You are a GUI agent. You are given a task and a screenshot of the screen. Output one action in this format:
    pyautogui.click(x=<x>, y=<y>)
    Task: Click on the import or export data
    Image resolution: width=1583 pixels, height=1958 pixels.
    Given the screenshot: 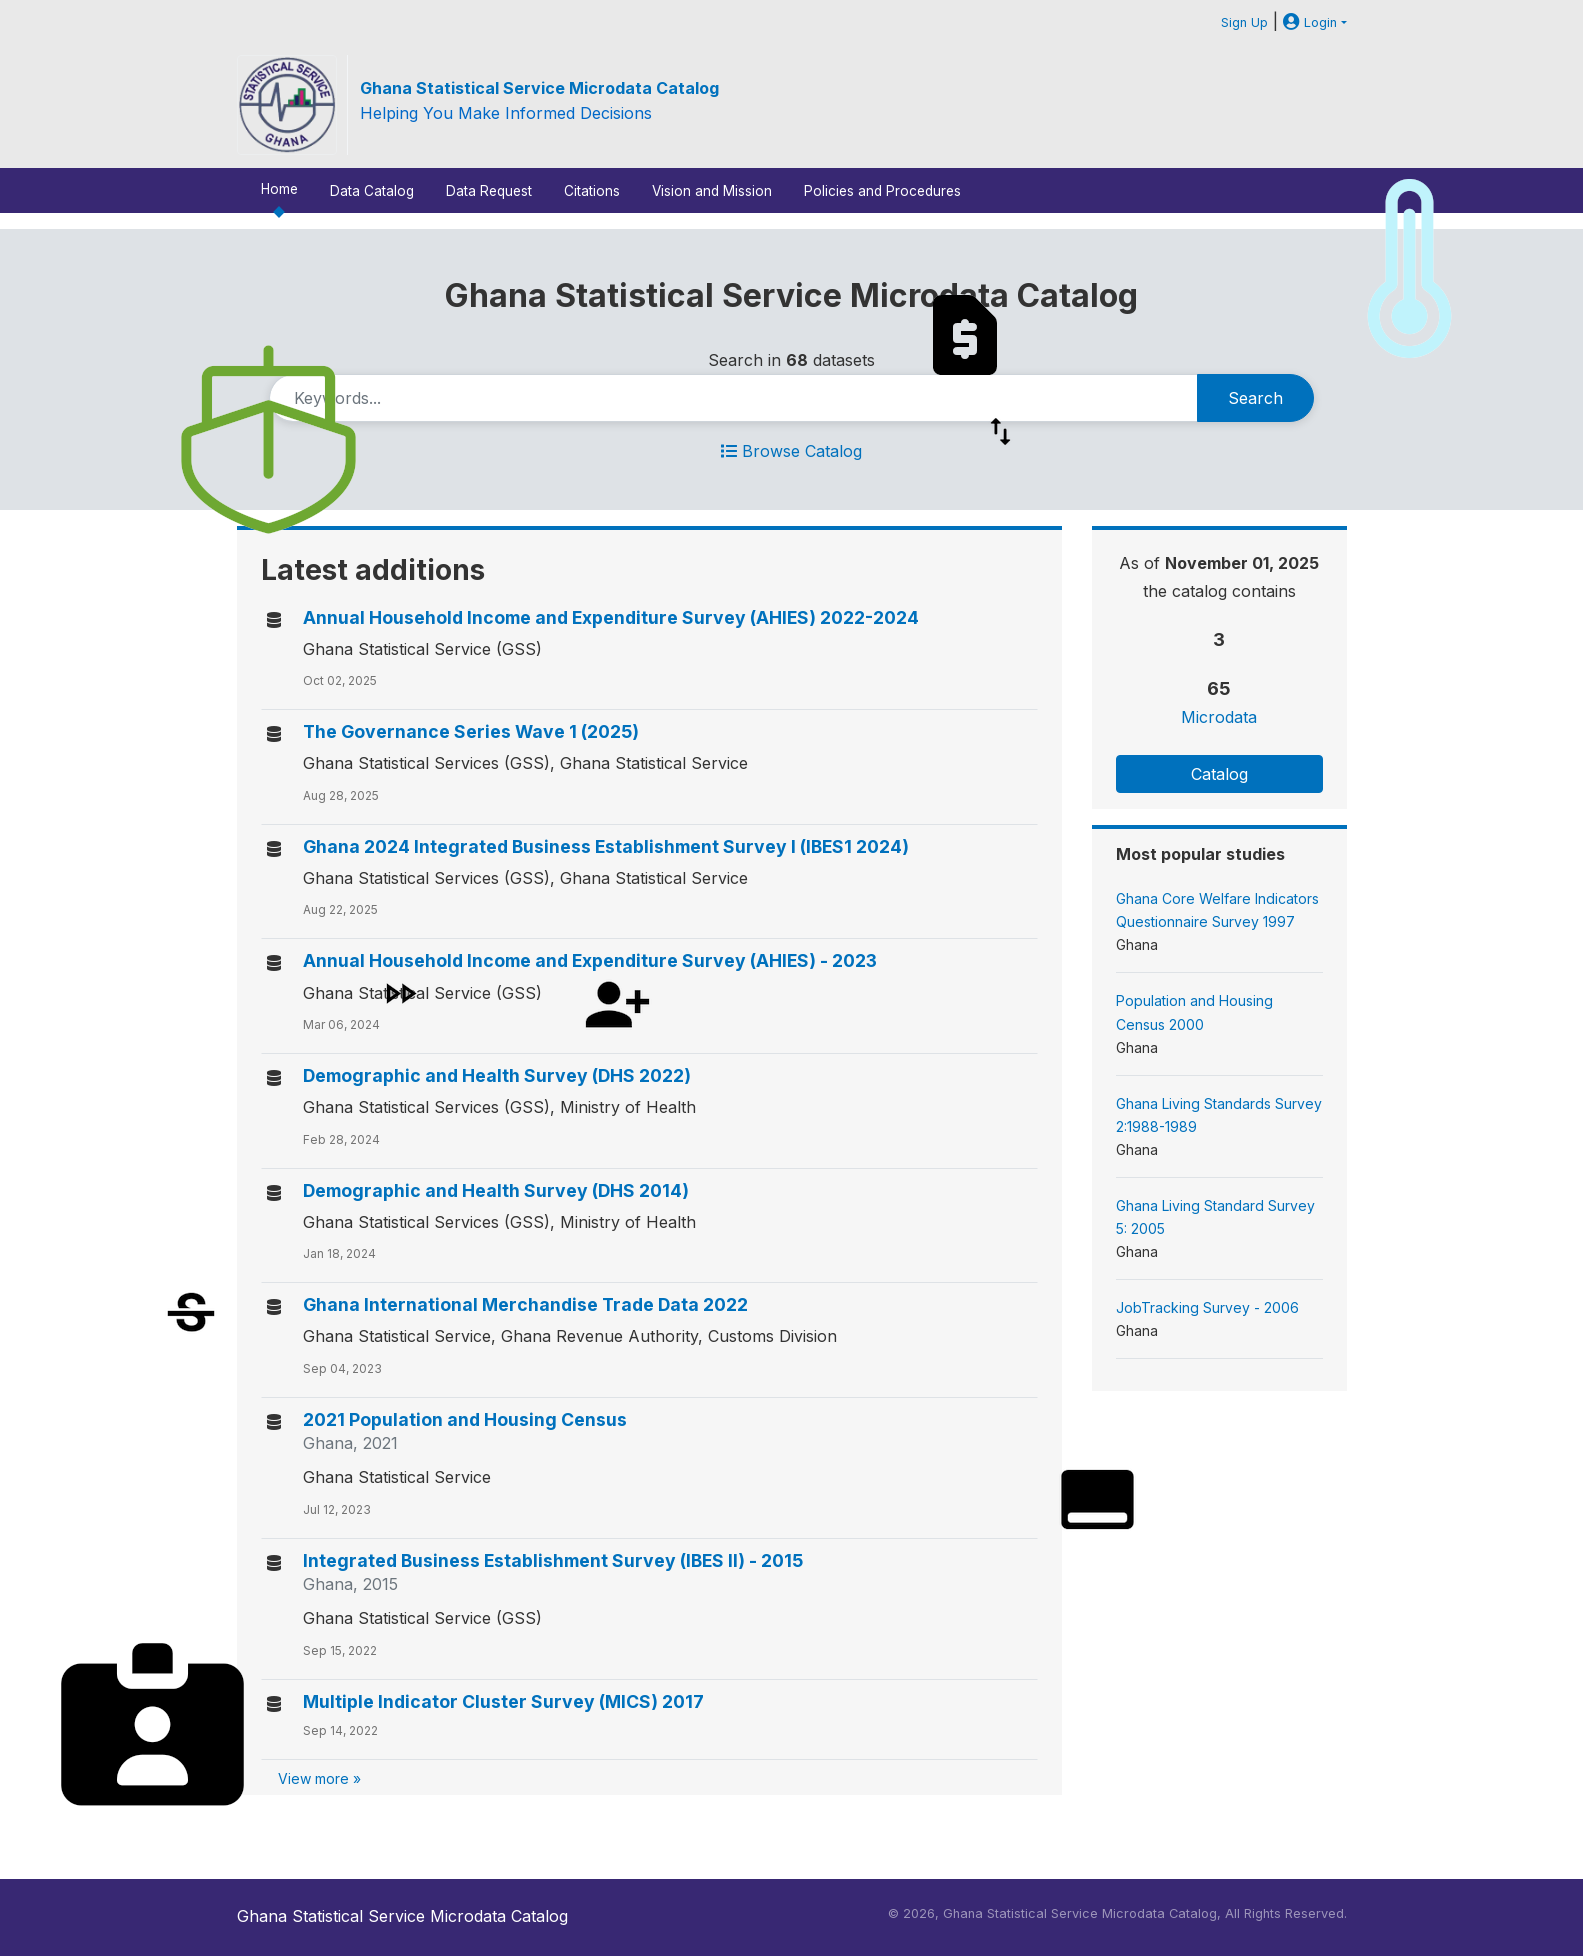 What is the action you would take?
    pyautogui.click(x=1000, y=431)
    